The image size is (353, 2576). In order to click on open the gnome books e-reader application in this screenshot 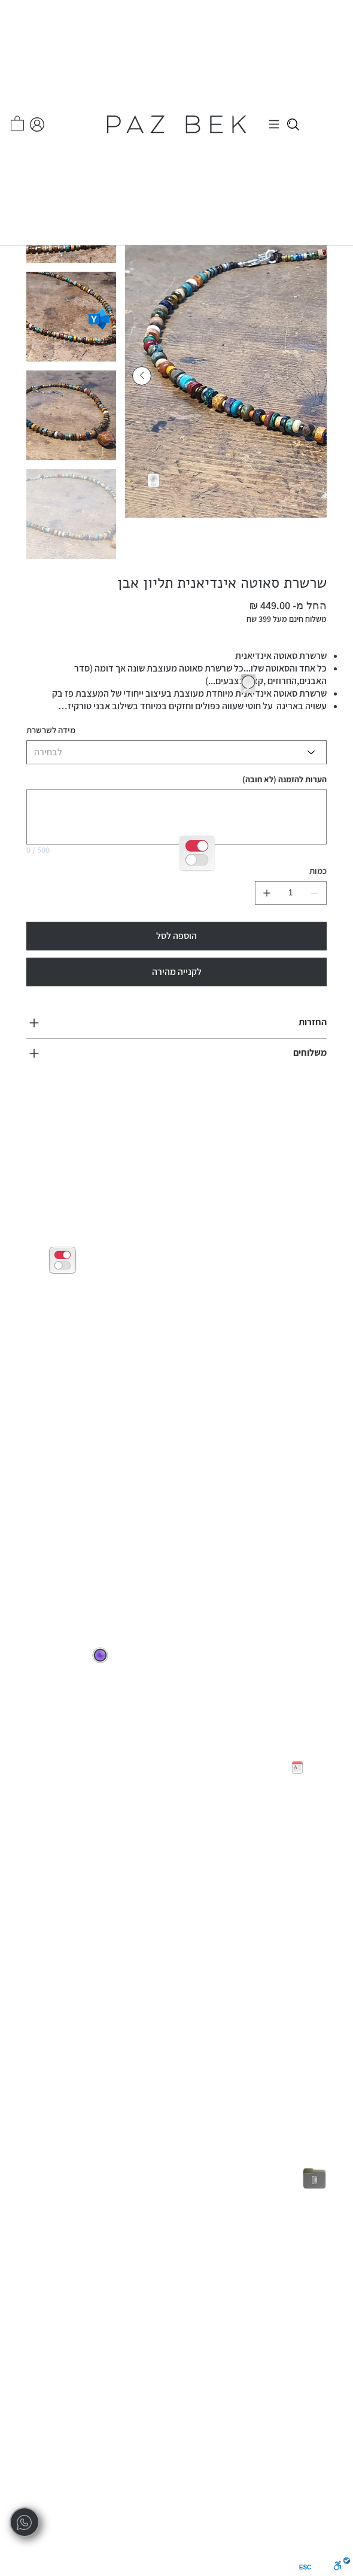, I will do `click(297, 1767)`.